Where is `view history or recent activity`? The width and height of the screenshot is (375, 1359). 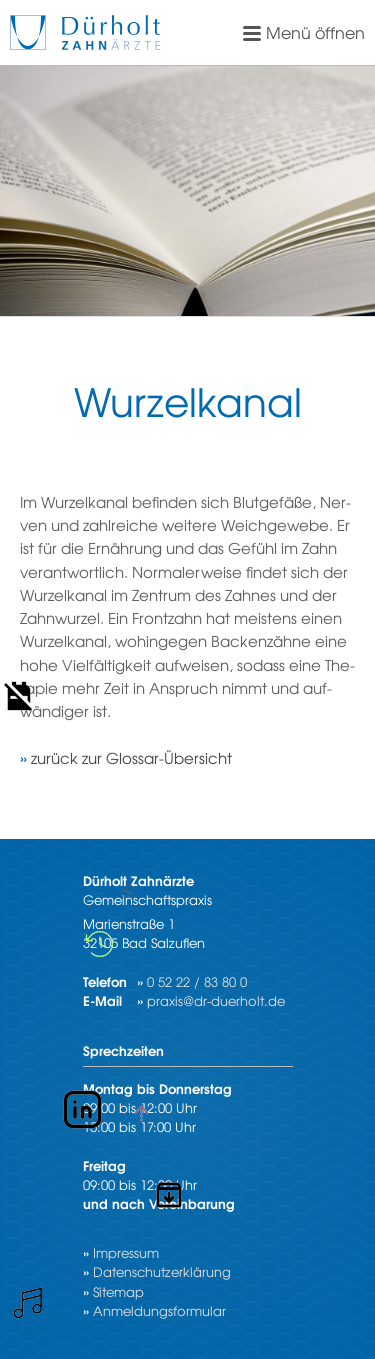
view history or recent activity is located at coordinates (100, 944).